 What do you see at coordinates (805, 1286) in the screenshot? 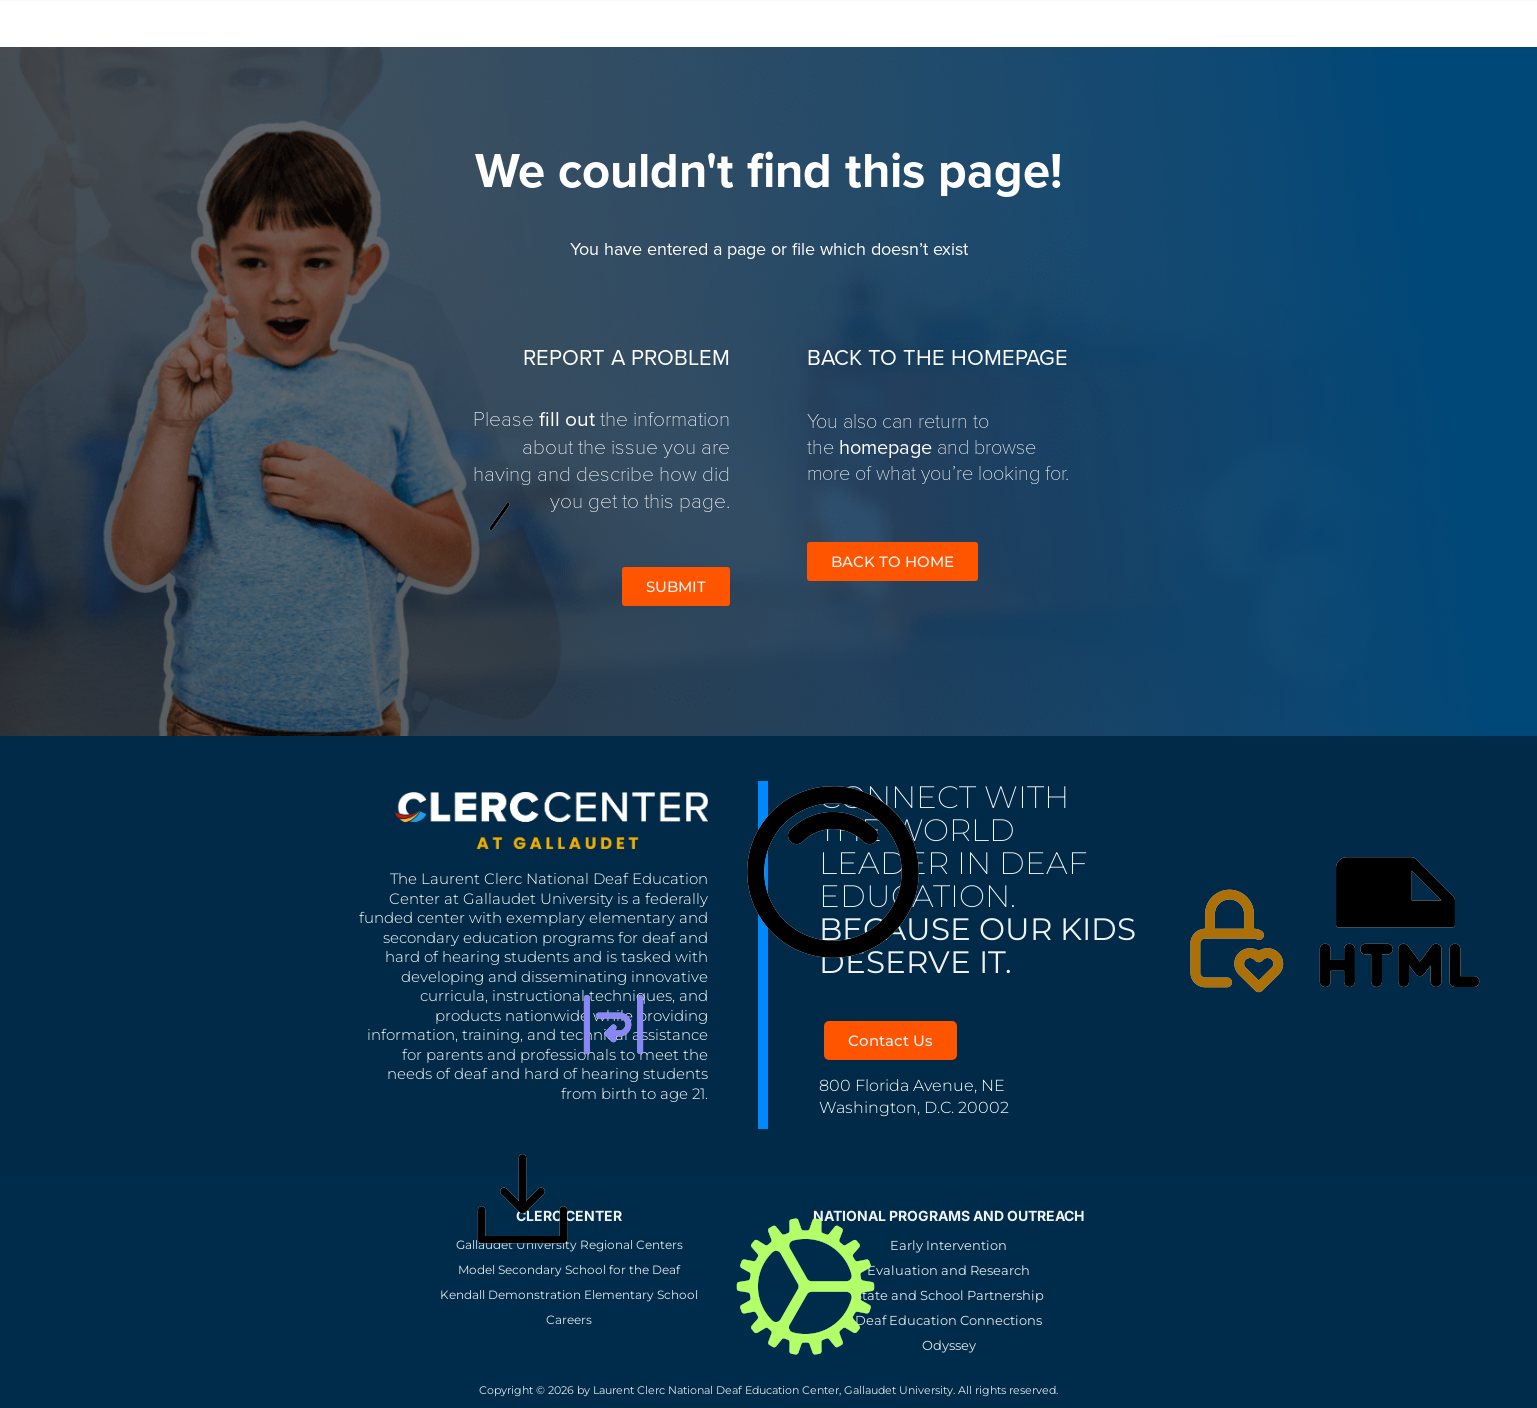
I see `access settings` at bounding box center [805, 1286].